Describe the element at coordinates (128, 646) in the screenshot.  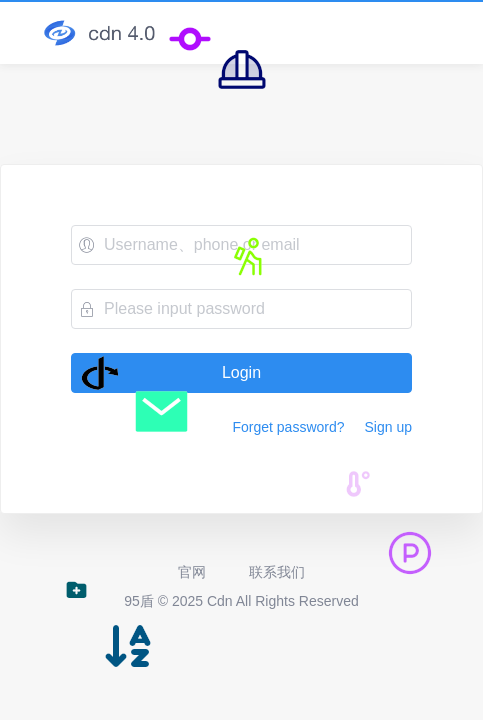
I see `sort items alphabetically from A to Z` at that location.